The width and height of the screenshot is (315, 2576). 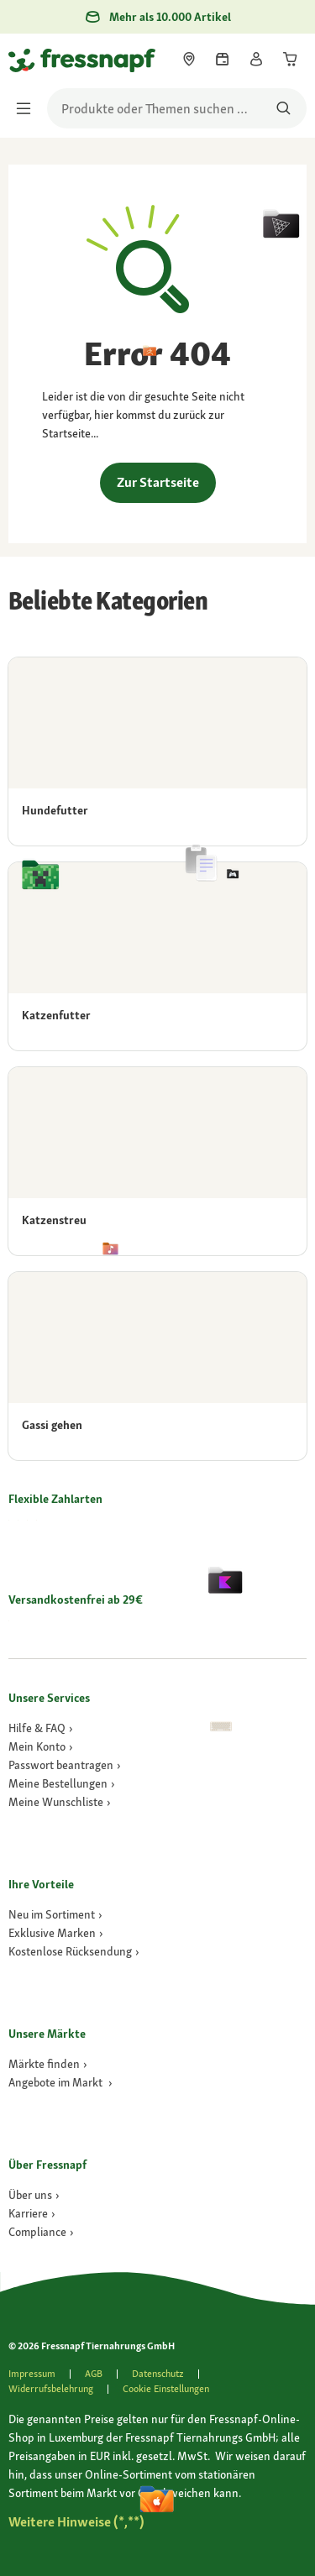 What do you see at coordinates (221, 1726) in the screenshot?
I see `connect a bluetooth keyboard` at bounding box center [221, 1726].